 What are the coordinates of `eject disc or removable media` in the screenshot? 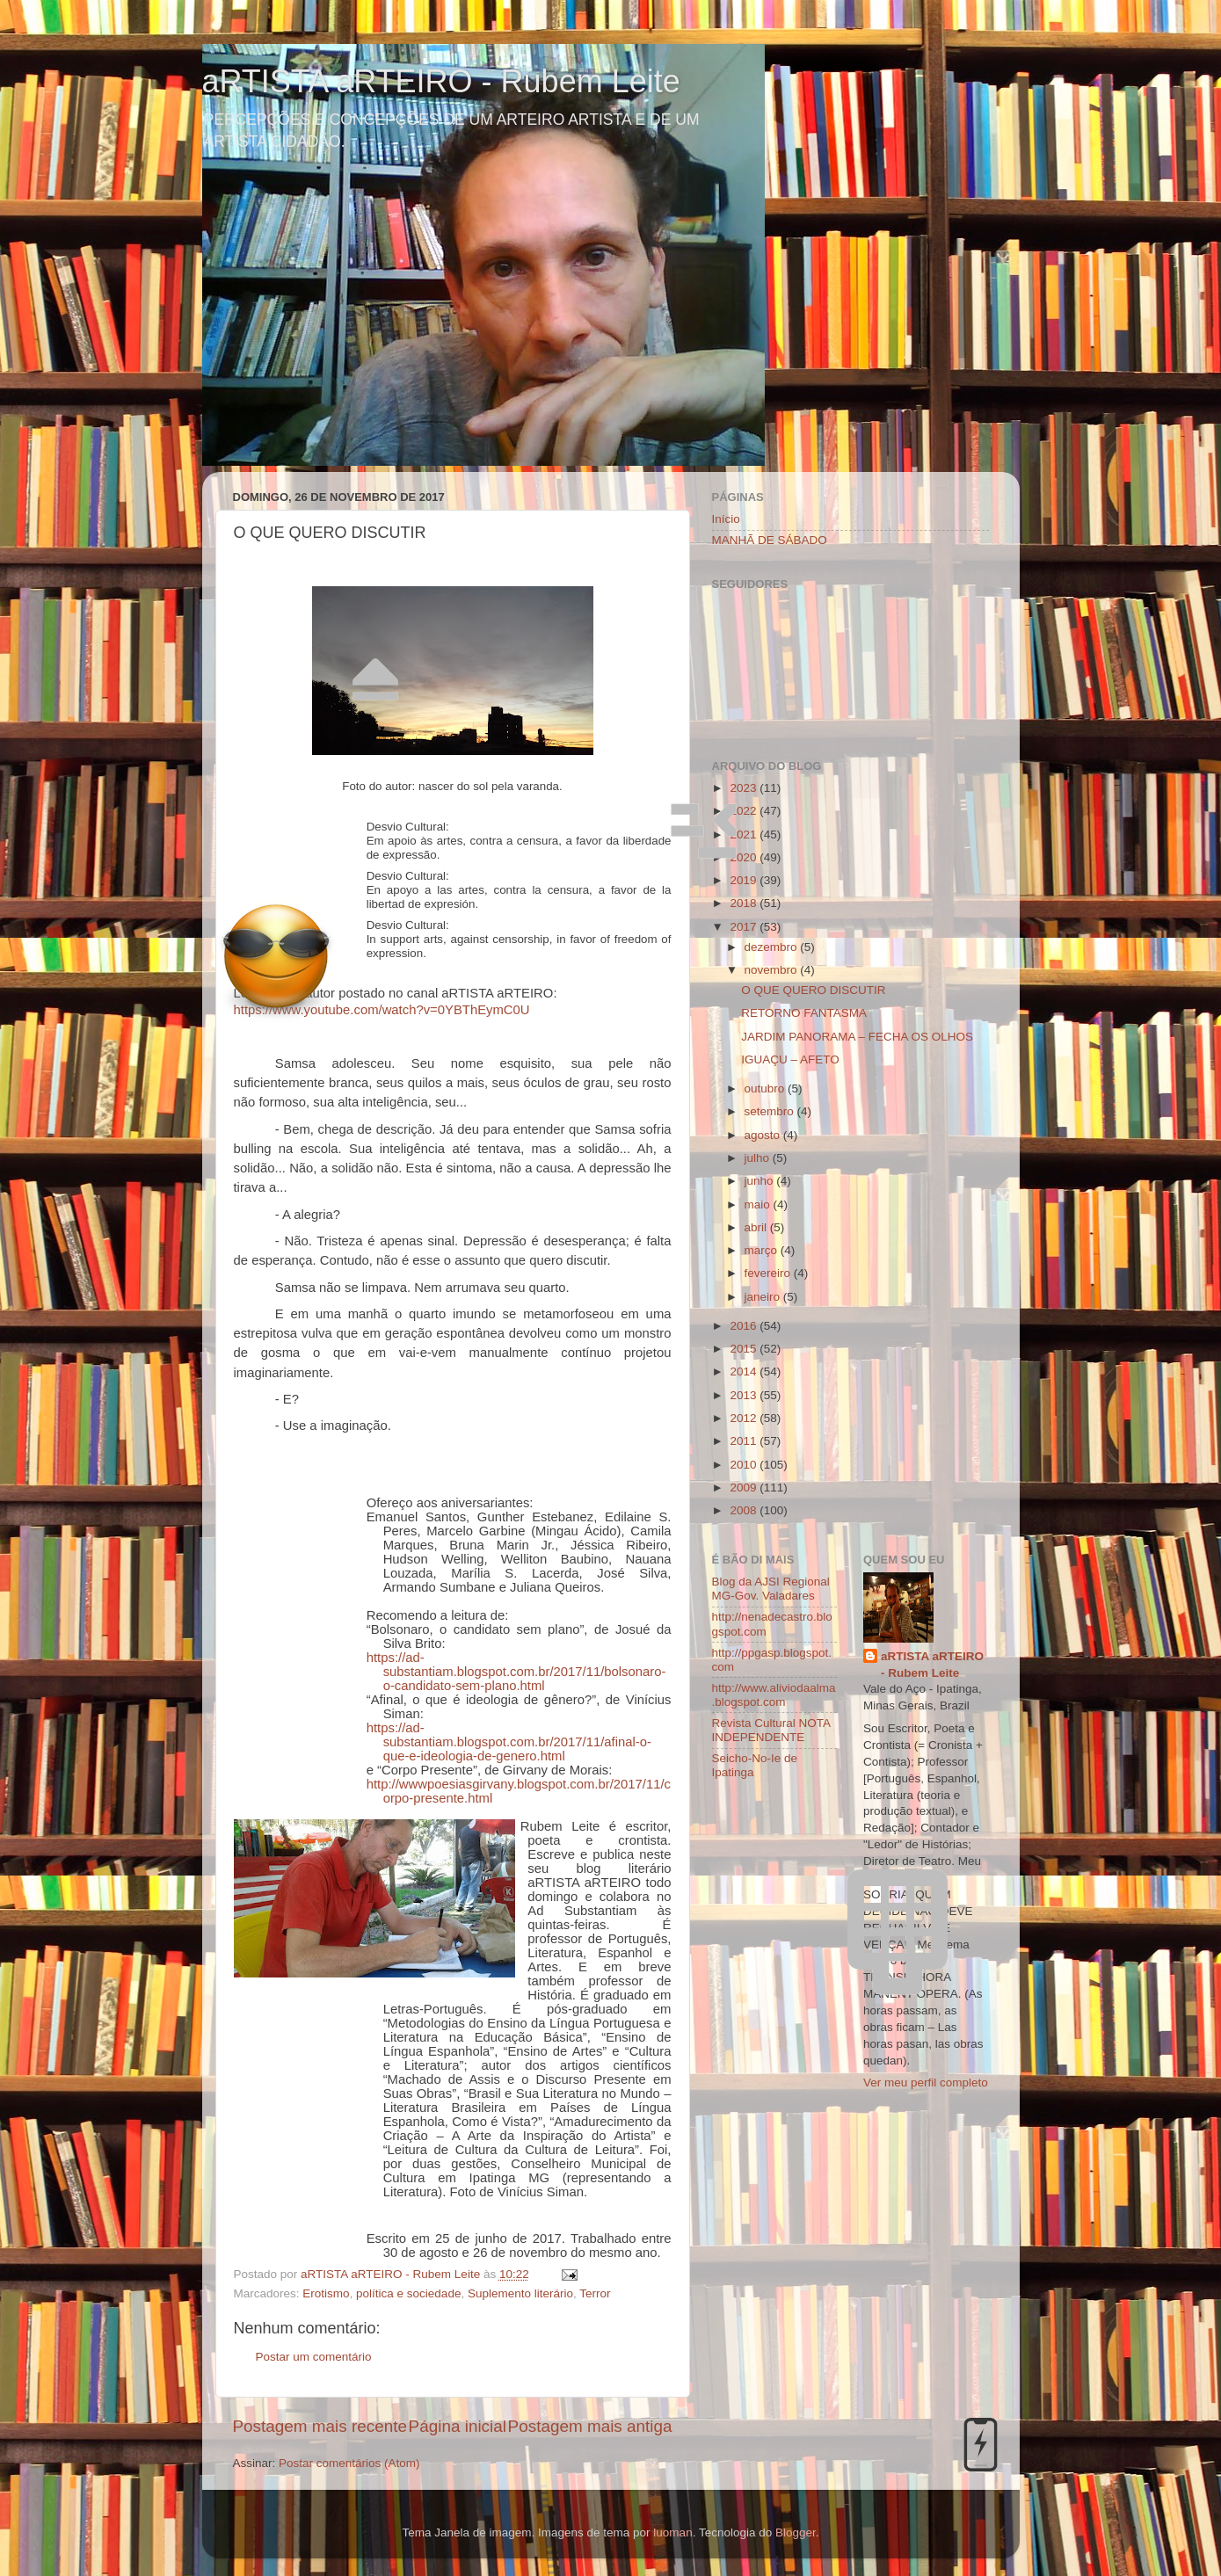 It's located at (375, 681).